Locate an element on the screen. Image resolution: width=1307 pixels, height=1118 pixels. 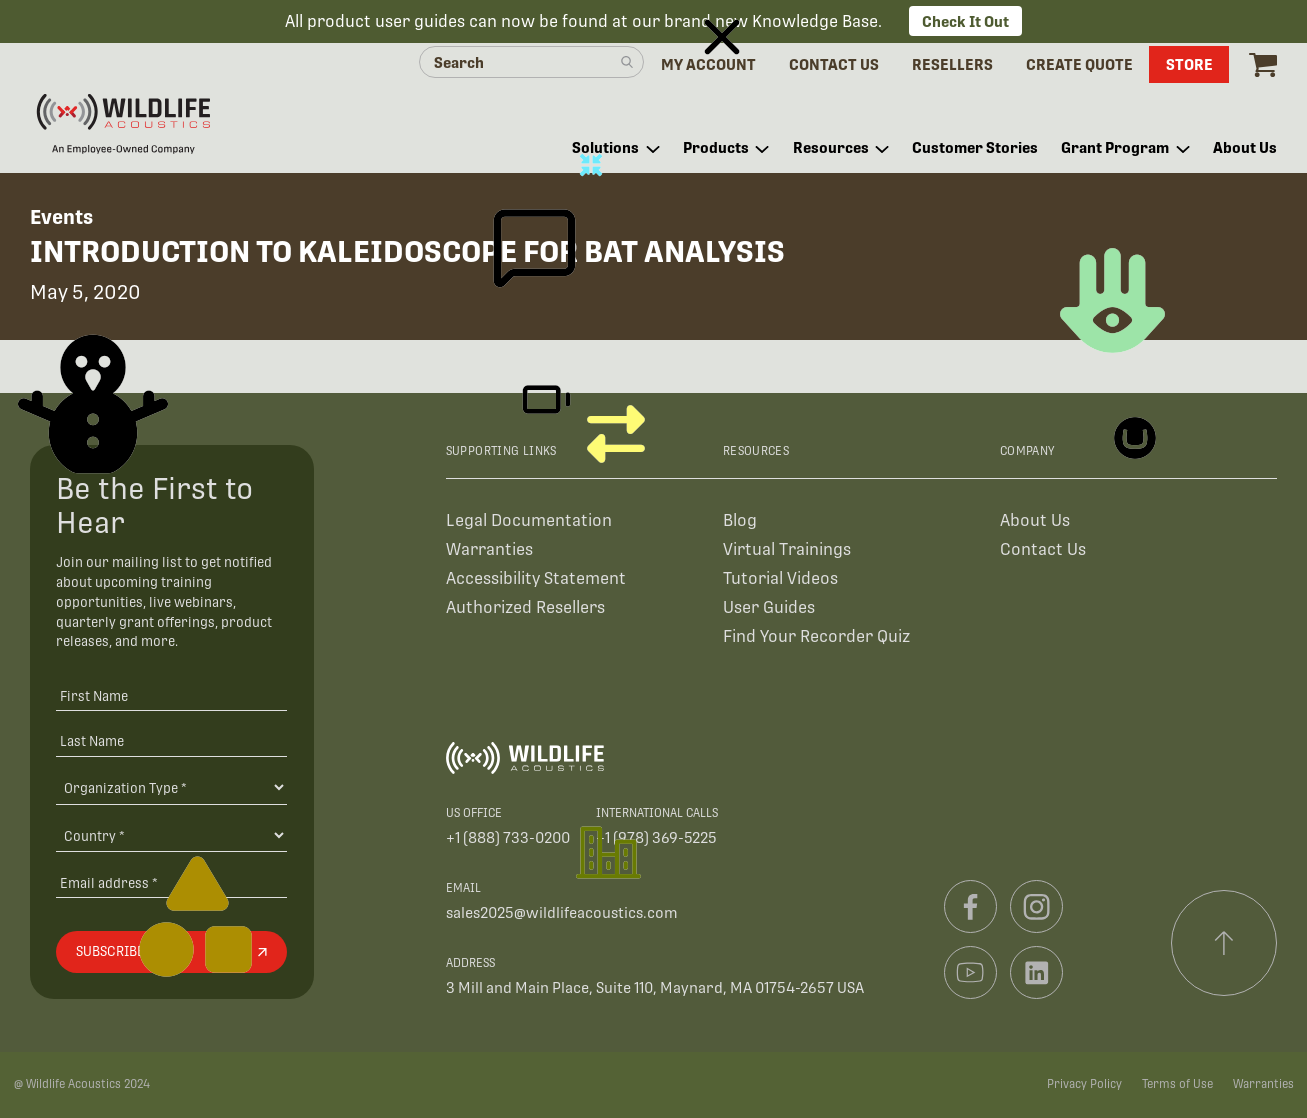
minimize window to taskbar is located at coordinates (591, 165).